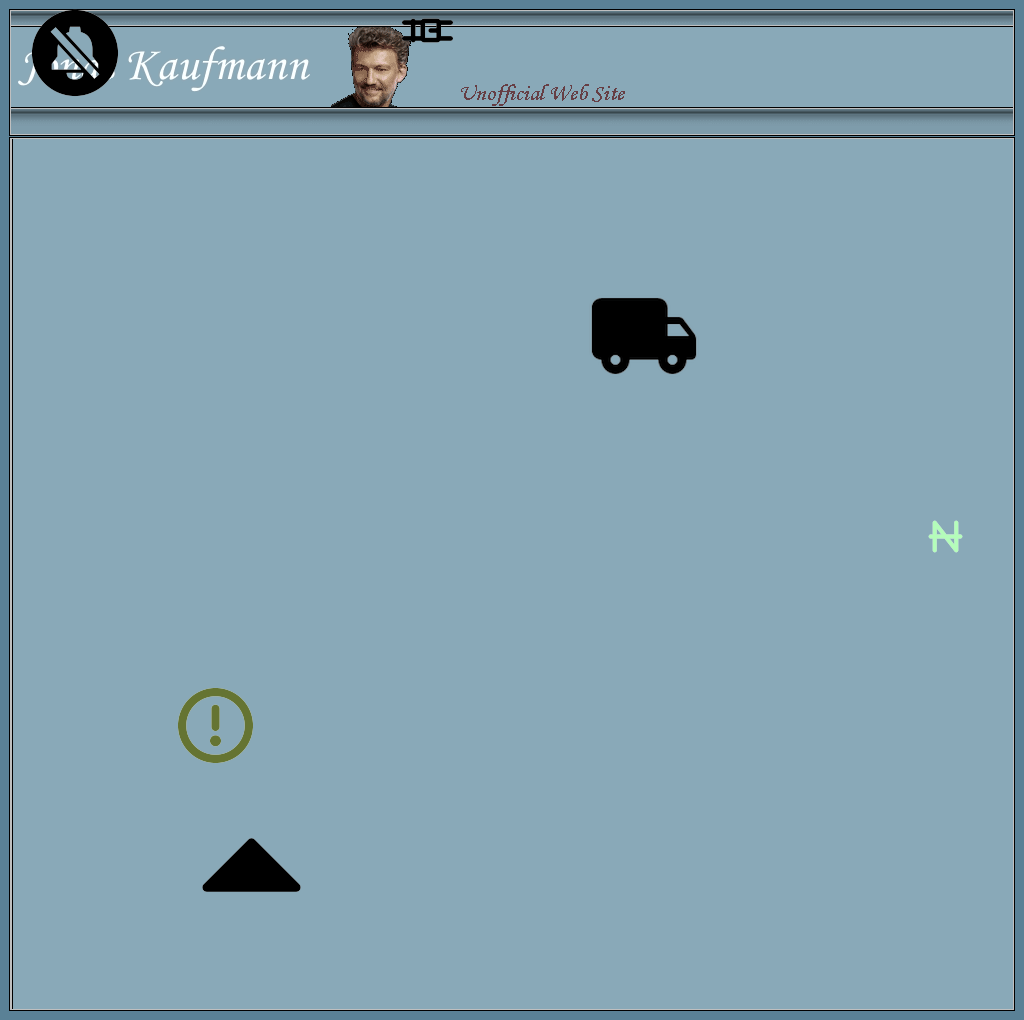 The width and height of the screenshot is (1024, 1020). I want to click on track your delivery status, so click(644, 336).